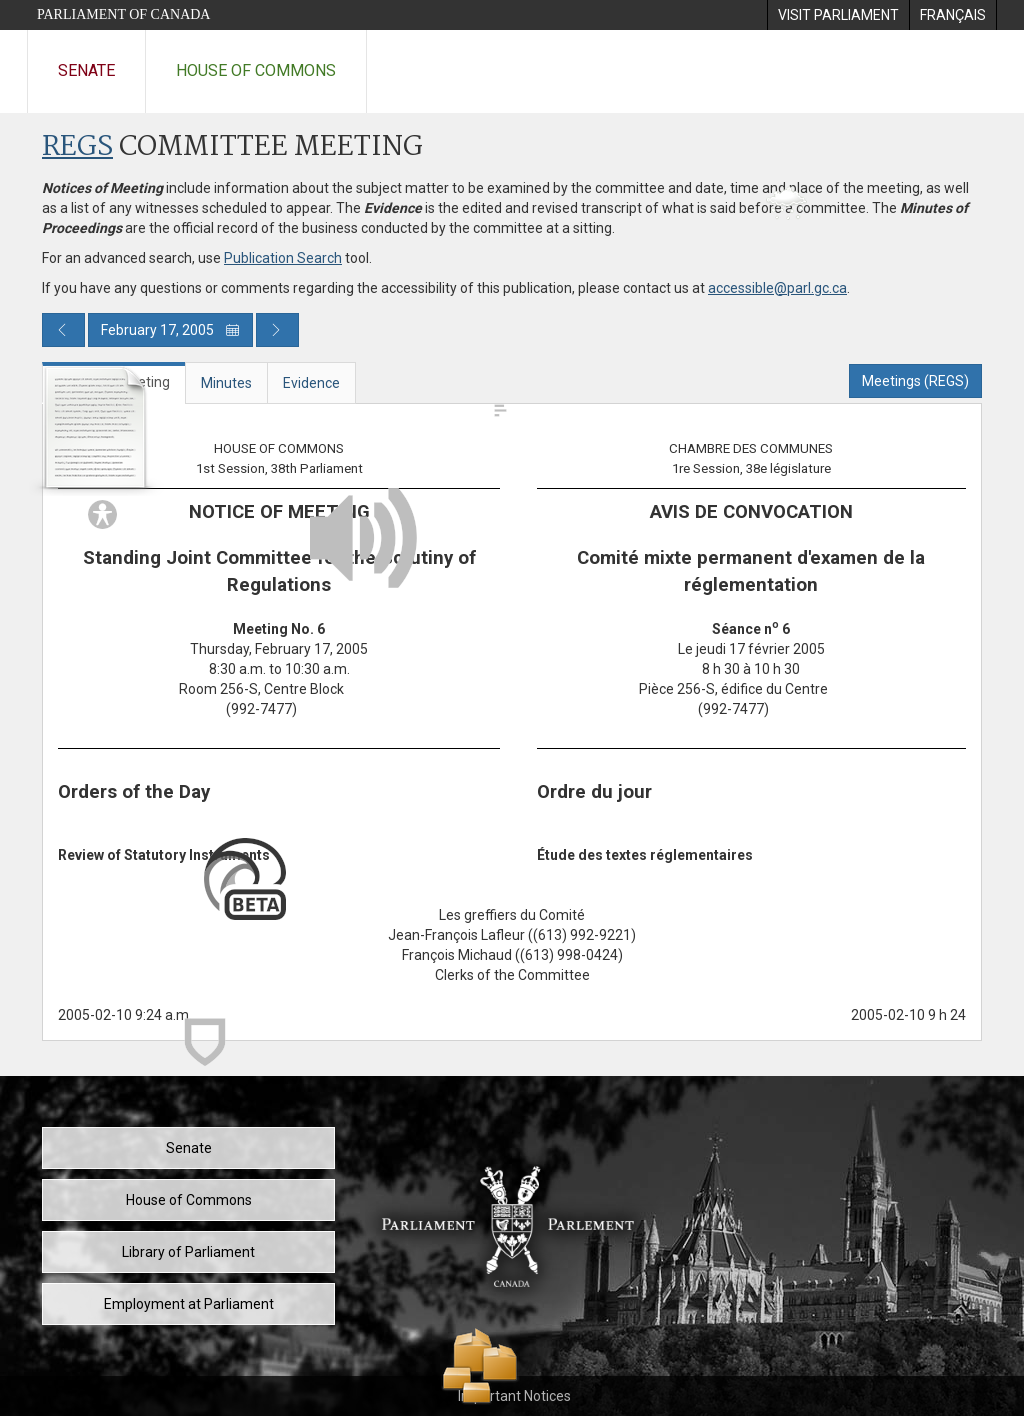 This screenshot has height=1416, width=1024. I want to click on a plain text file or document, so click(97, 427).